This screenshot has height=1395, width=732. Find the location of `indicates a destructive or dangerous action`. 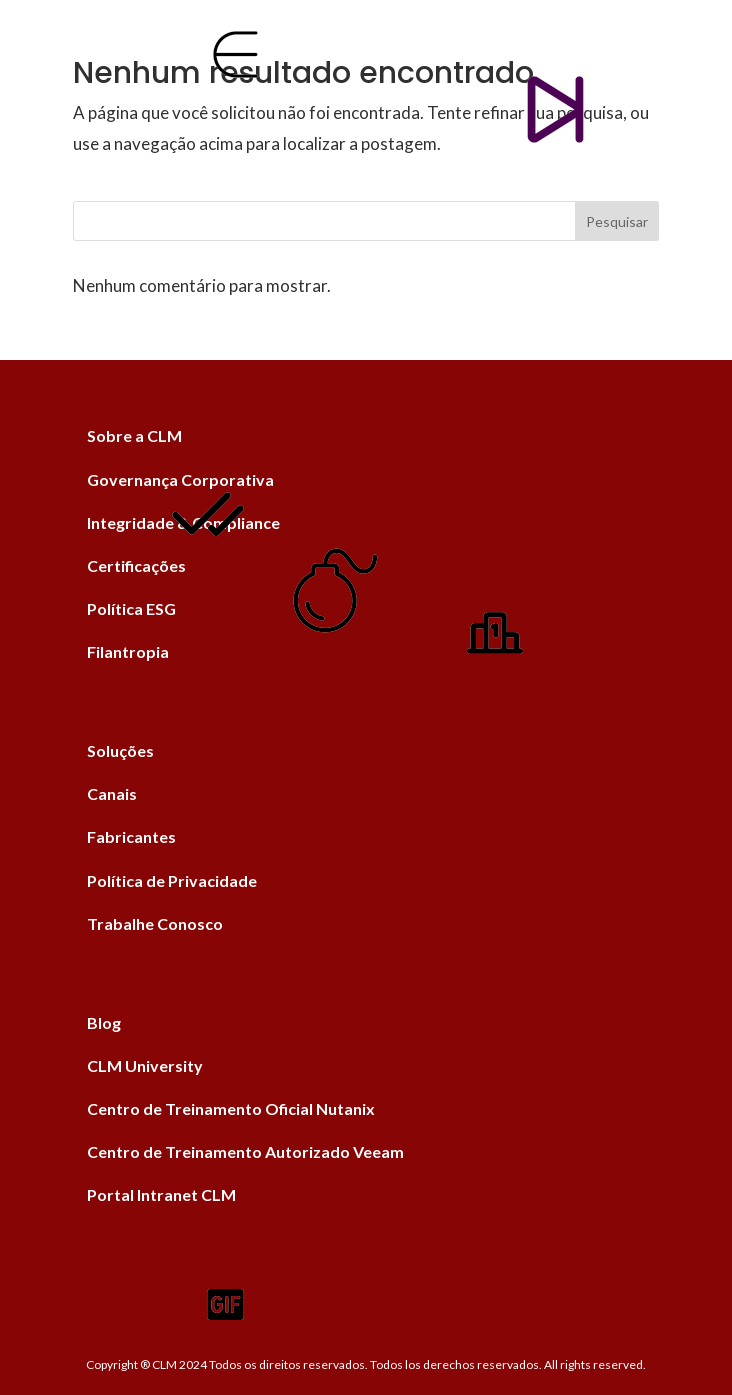

indicates a destructive or dangerous action is located at coordinates (331, 589).